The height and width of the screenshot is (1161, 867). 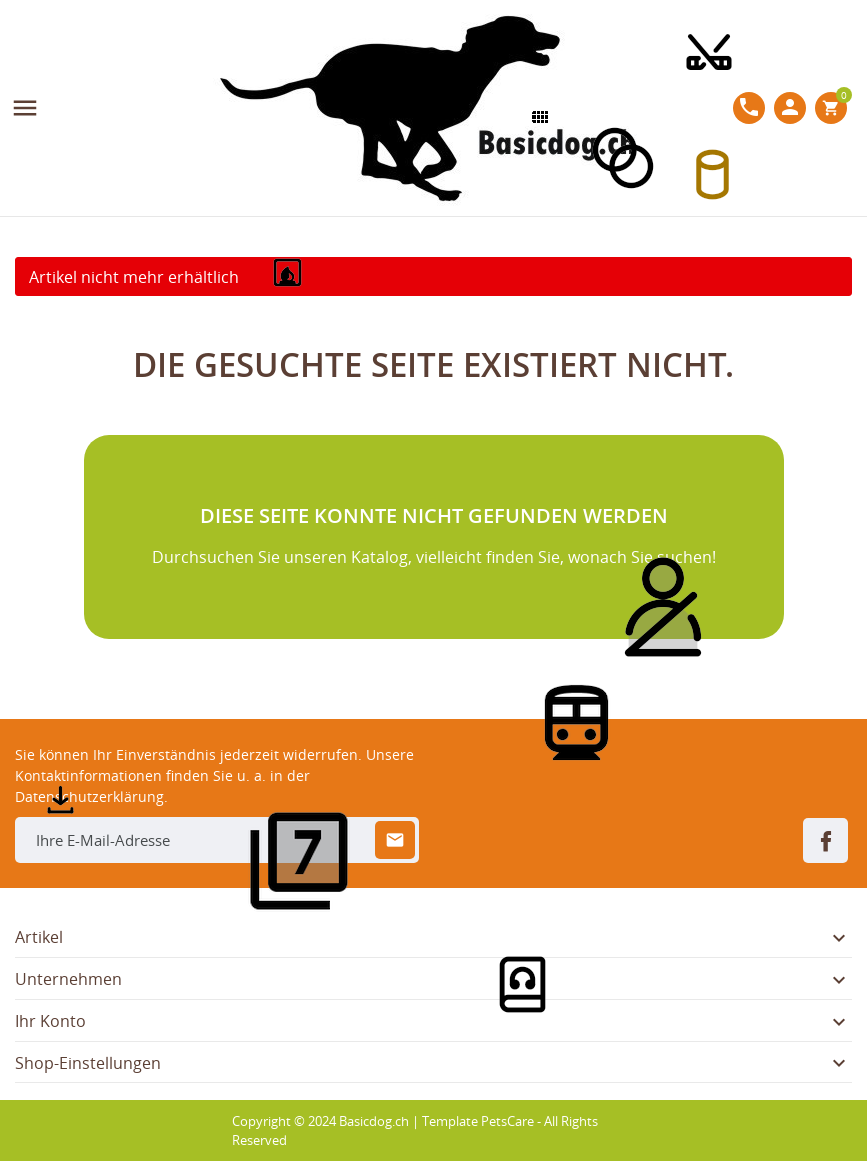 What do you see at coordinates (712, 174) in the screenshot?
I see `access database or storage` at bounding box center [712, 174].